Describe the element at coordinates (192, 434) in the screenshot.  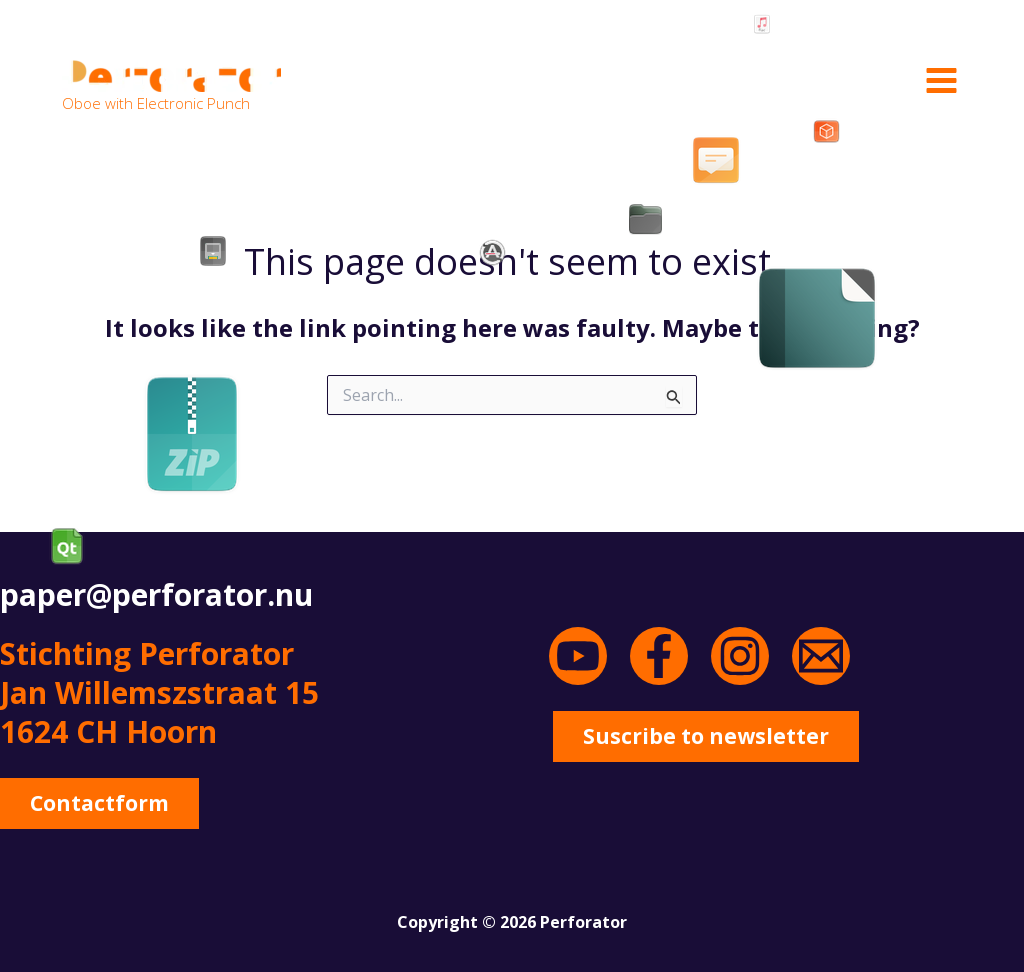
I see `open a compressed zip archive` at that location.